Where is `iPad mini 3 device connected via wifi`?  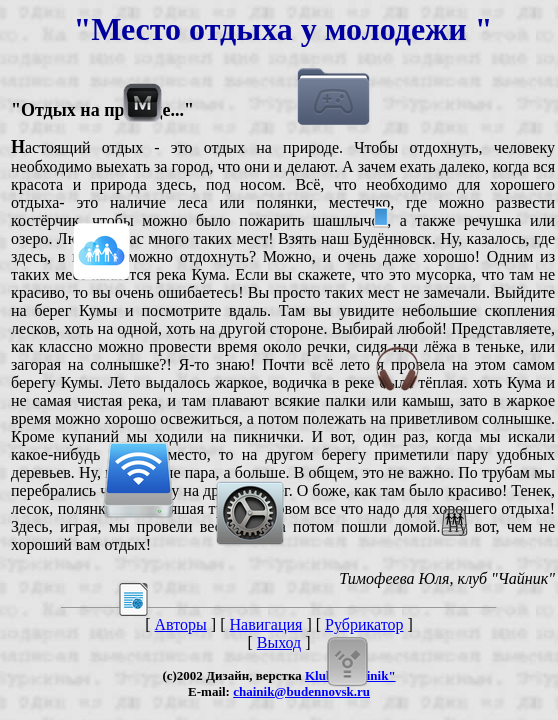 iPad mini 3 device connected via wifi is located at coordinates (381, 215).